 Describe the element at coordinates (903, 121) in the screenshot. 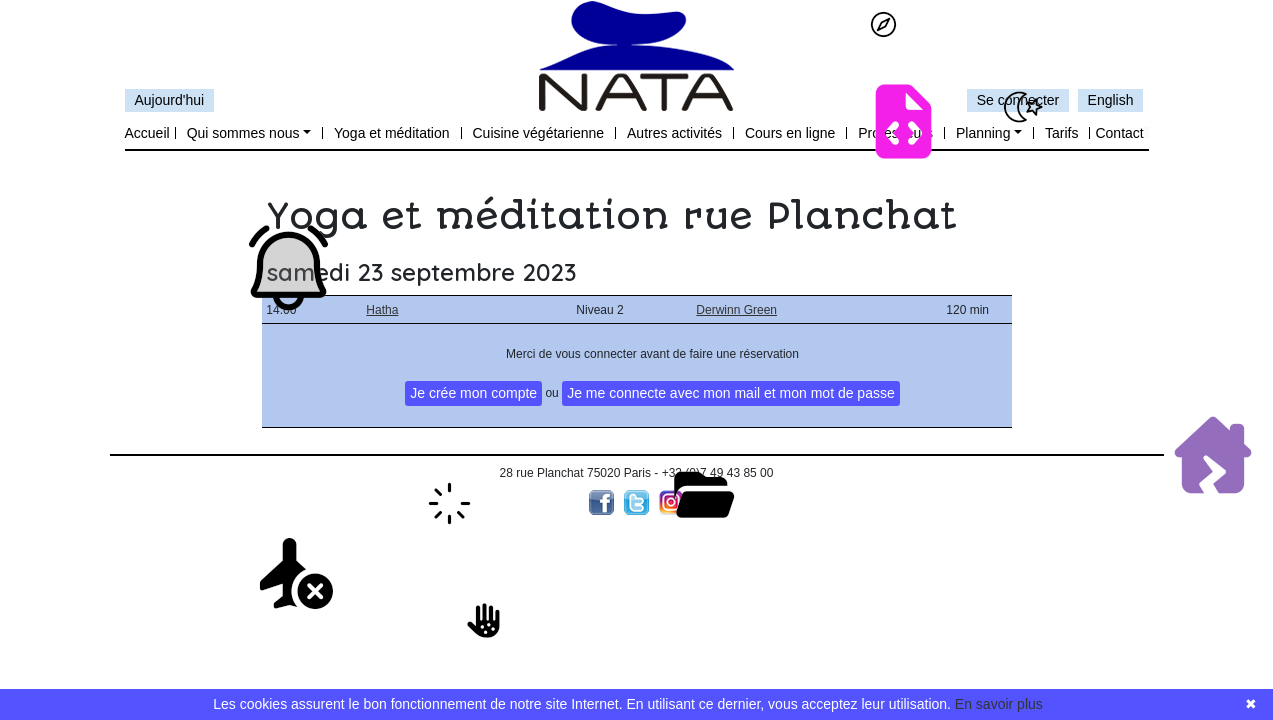

I see `view source code file` at that location.